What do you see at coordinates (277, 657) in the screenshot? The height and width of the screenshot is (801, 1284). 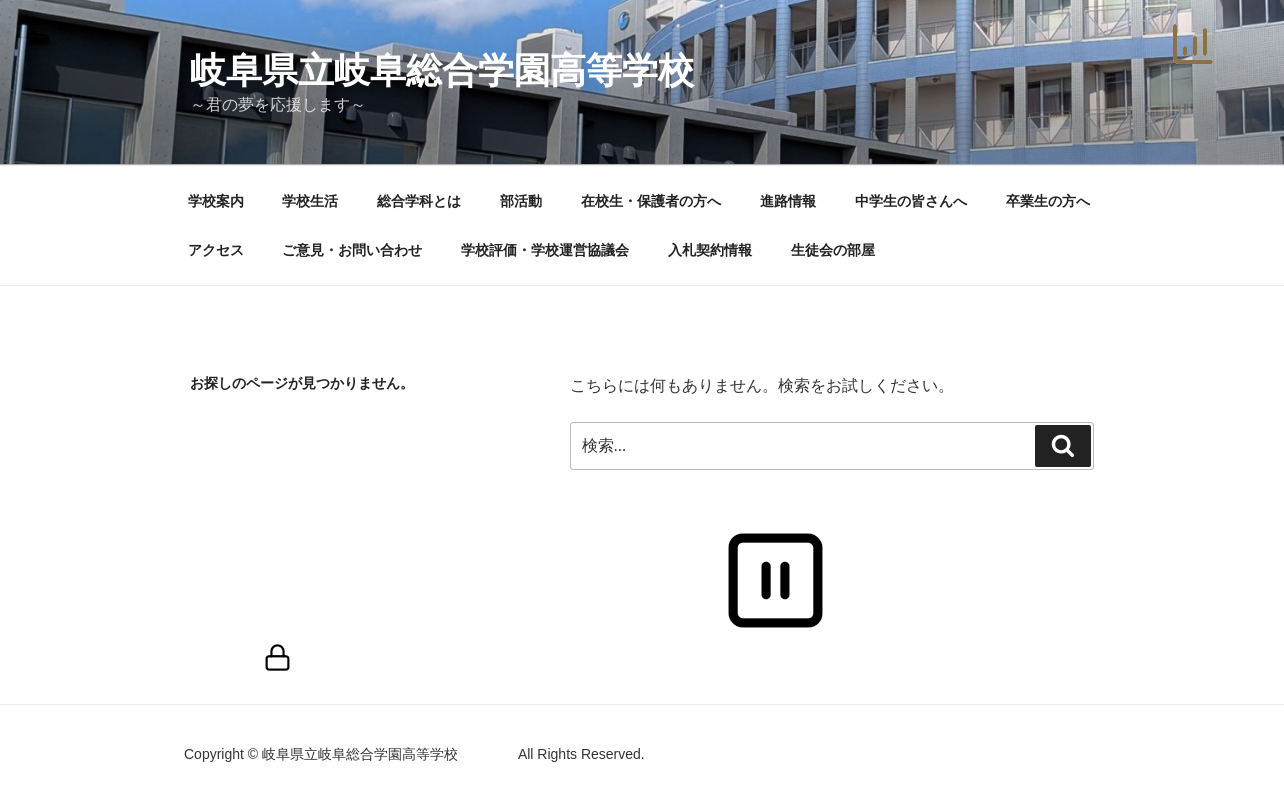 I see `indicates a secure or encrypted connection` at bounding box center [277, 657].